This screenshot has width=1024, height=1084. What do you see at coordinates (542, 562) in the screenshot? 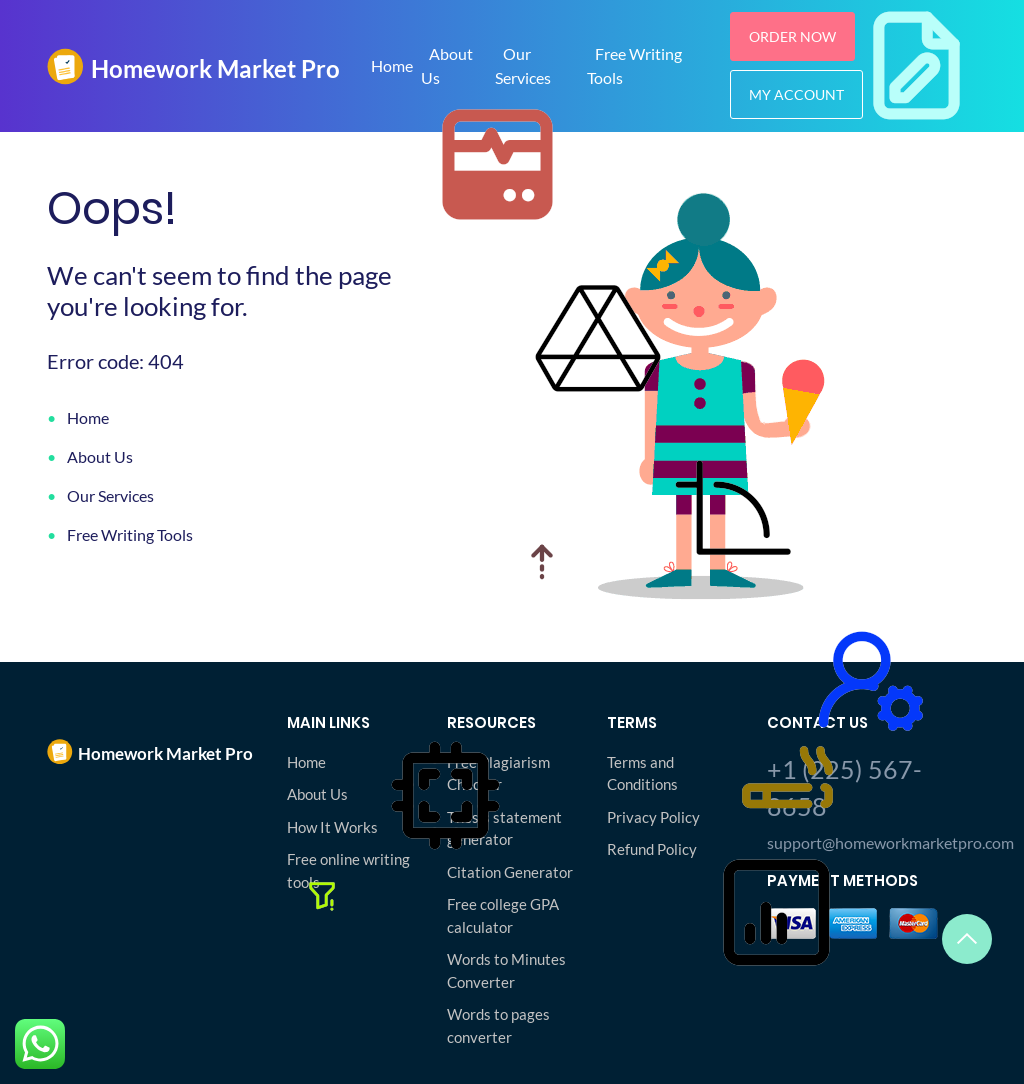
I see `upload in progress` at bounding box center [542, 562].